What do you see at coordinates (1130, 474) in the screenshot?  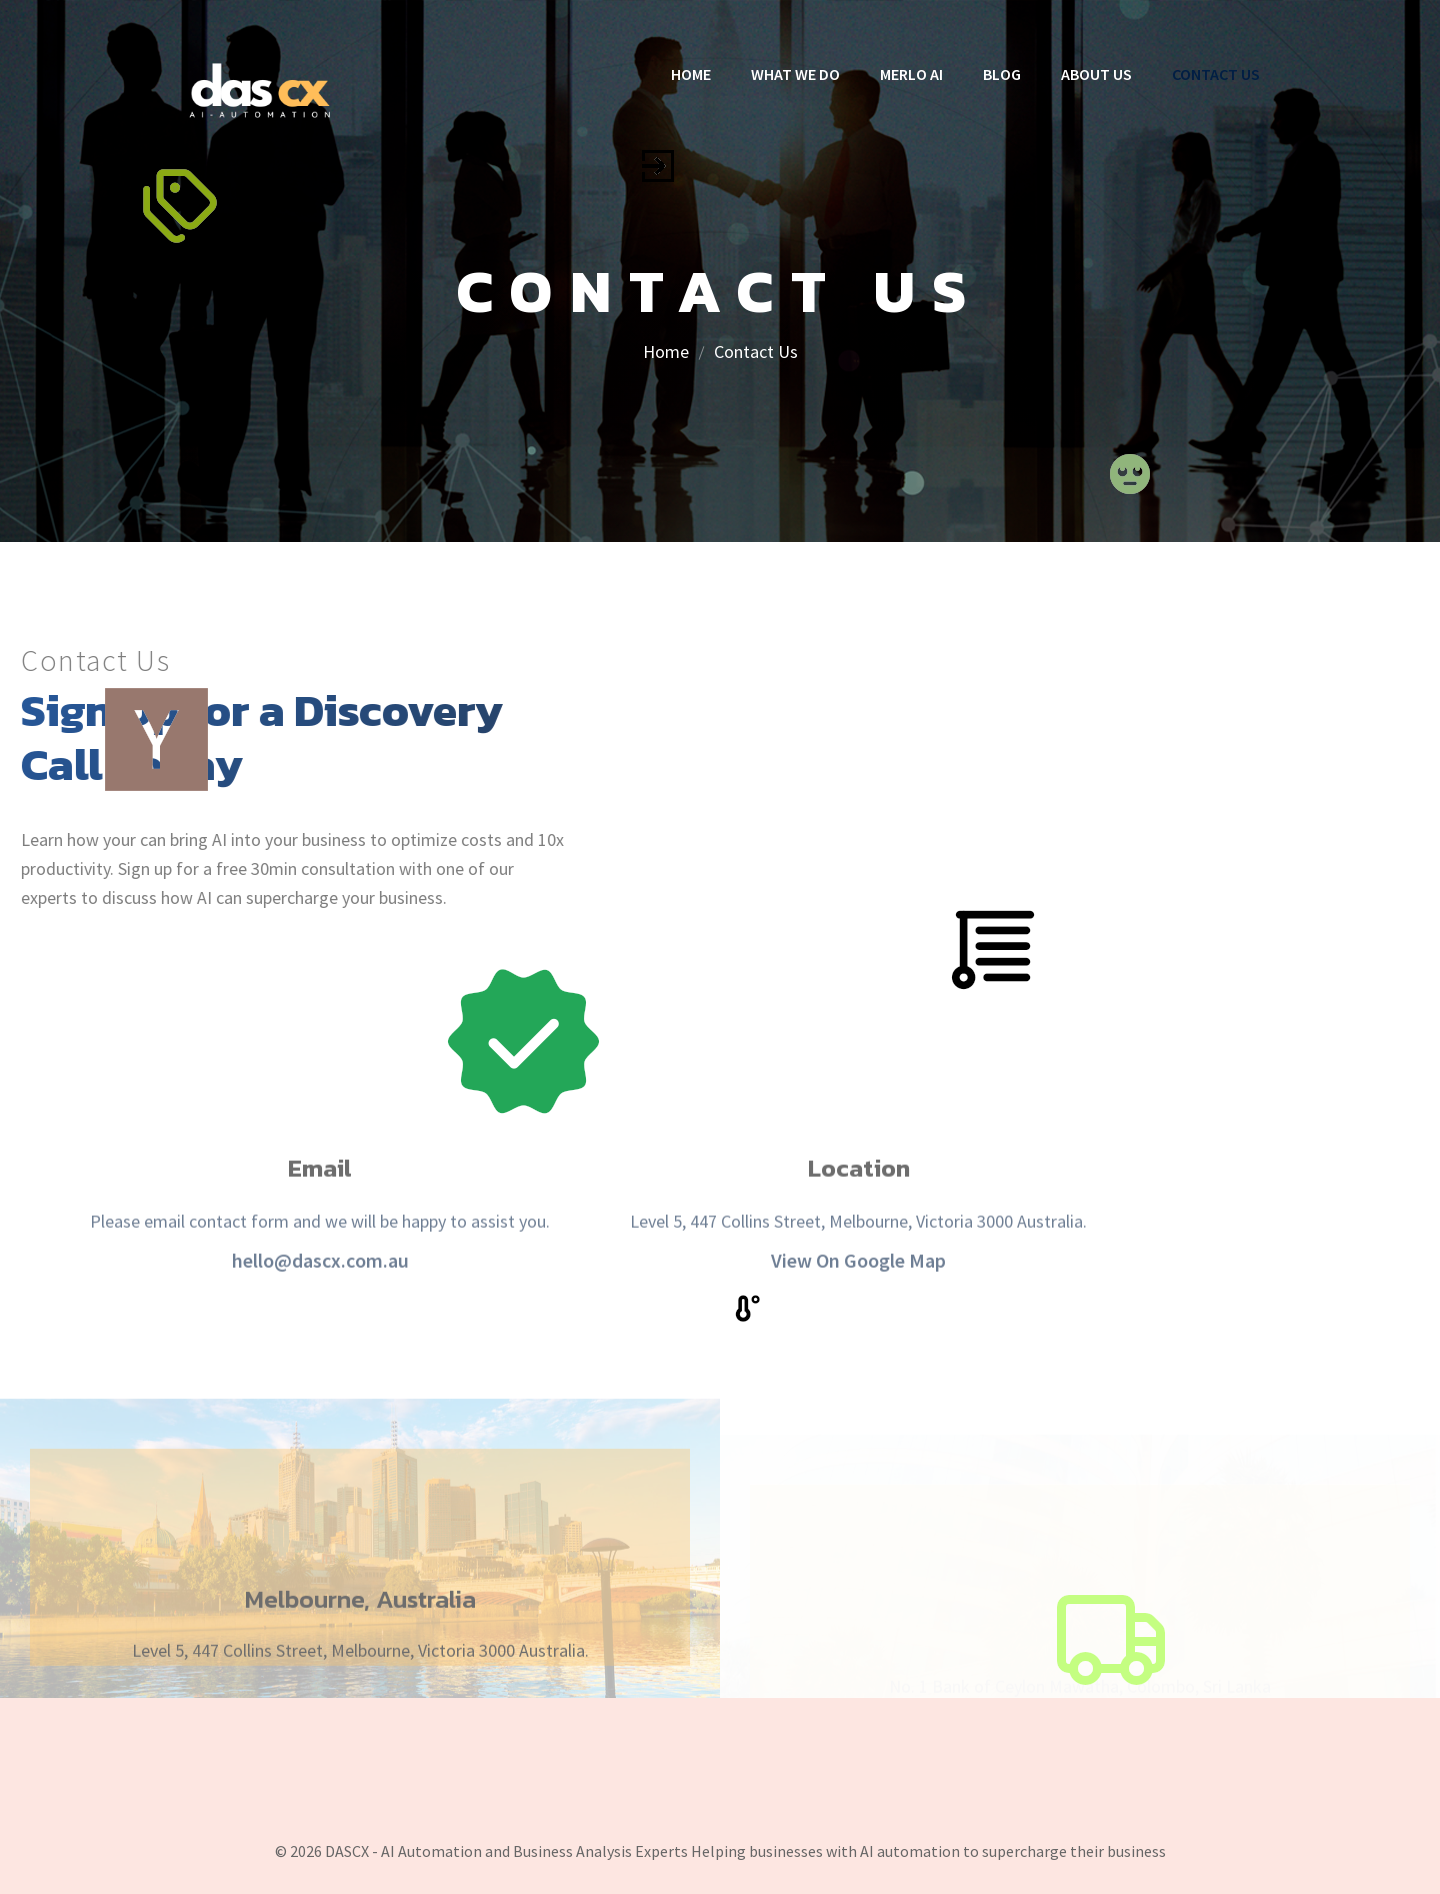 I see `express annoyance or disinterest in a reaction` at bounding box center [1130, 474].